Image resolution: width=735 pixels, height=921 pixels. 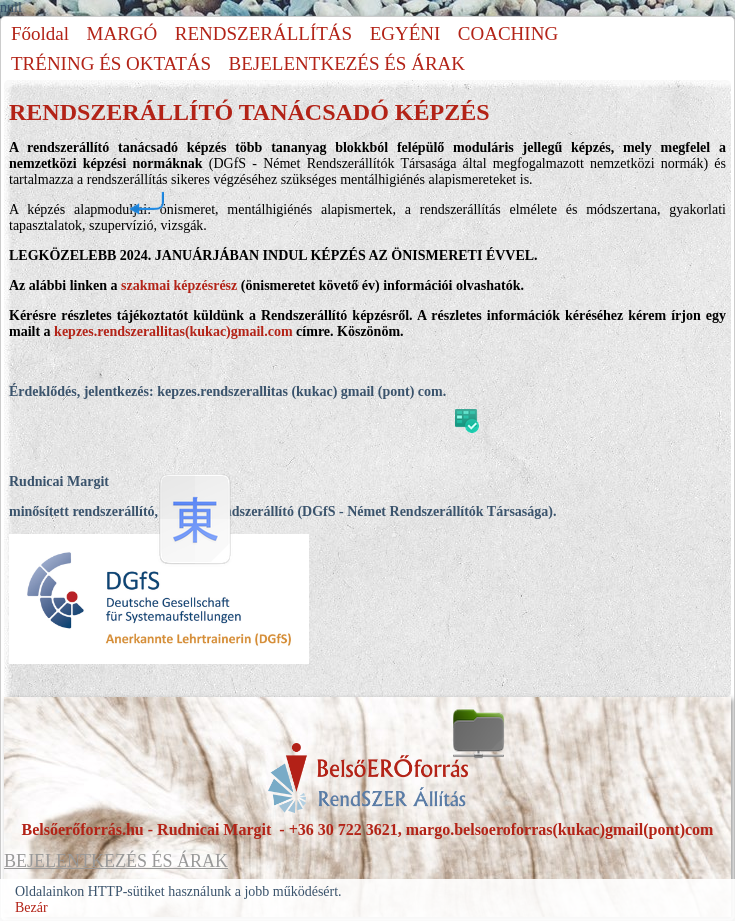 I want to click on launch the mahjongg tile matching game, so click(x=195, y=519).